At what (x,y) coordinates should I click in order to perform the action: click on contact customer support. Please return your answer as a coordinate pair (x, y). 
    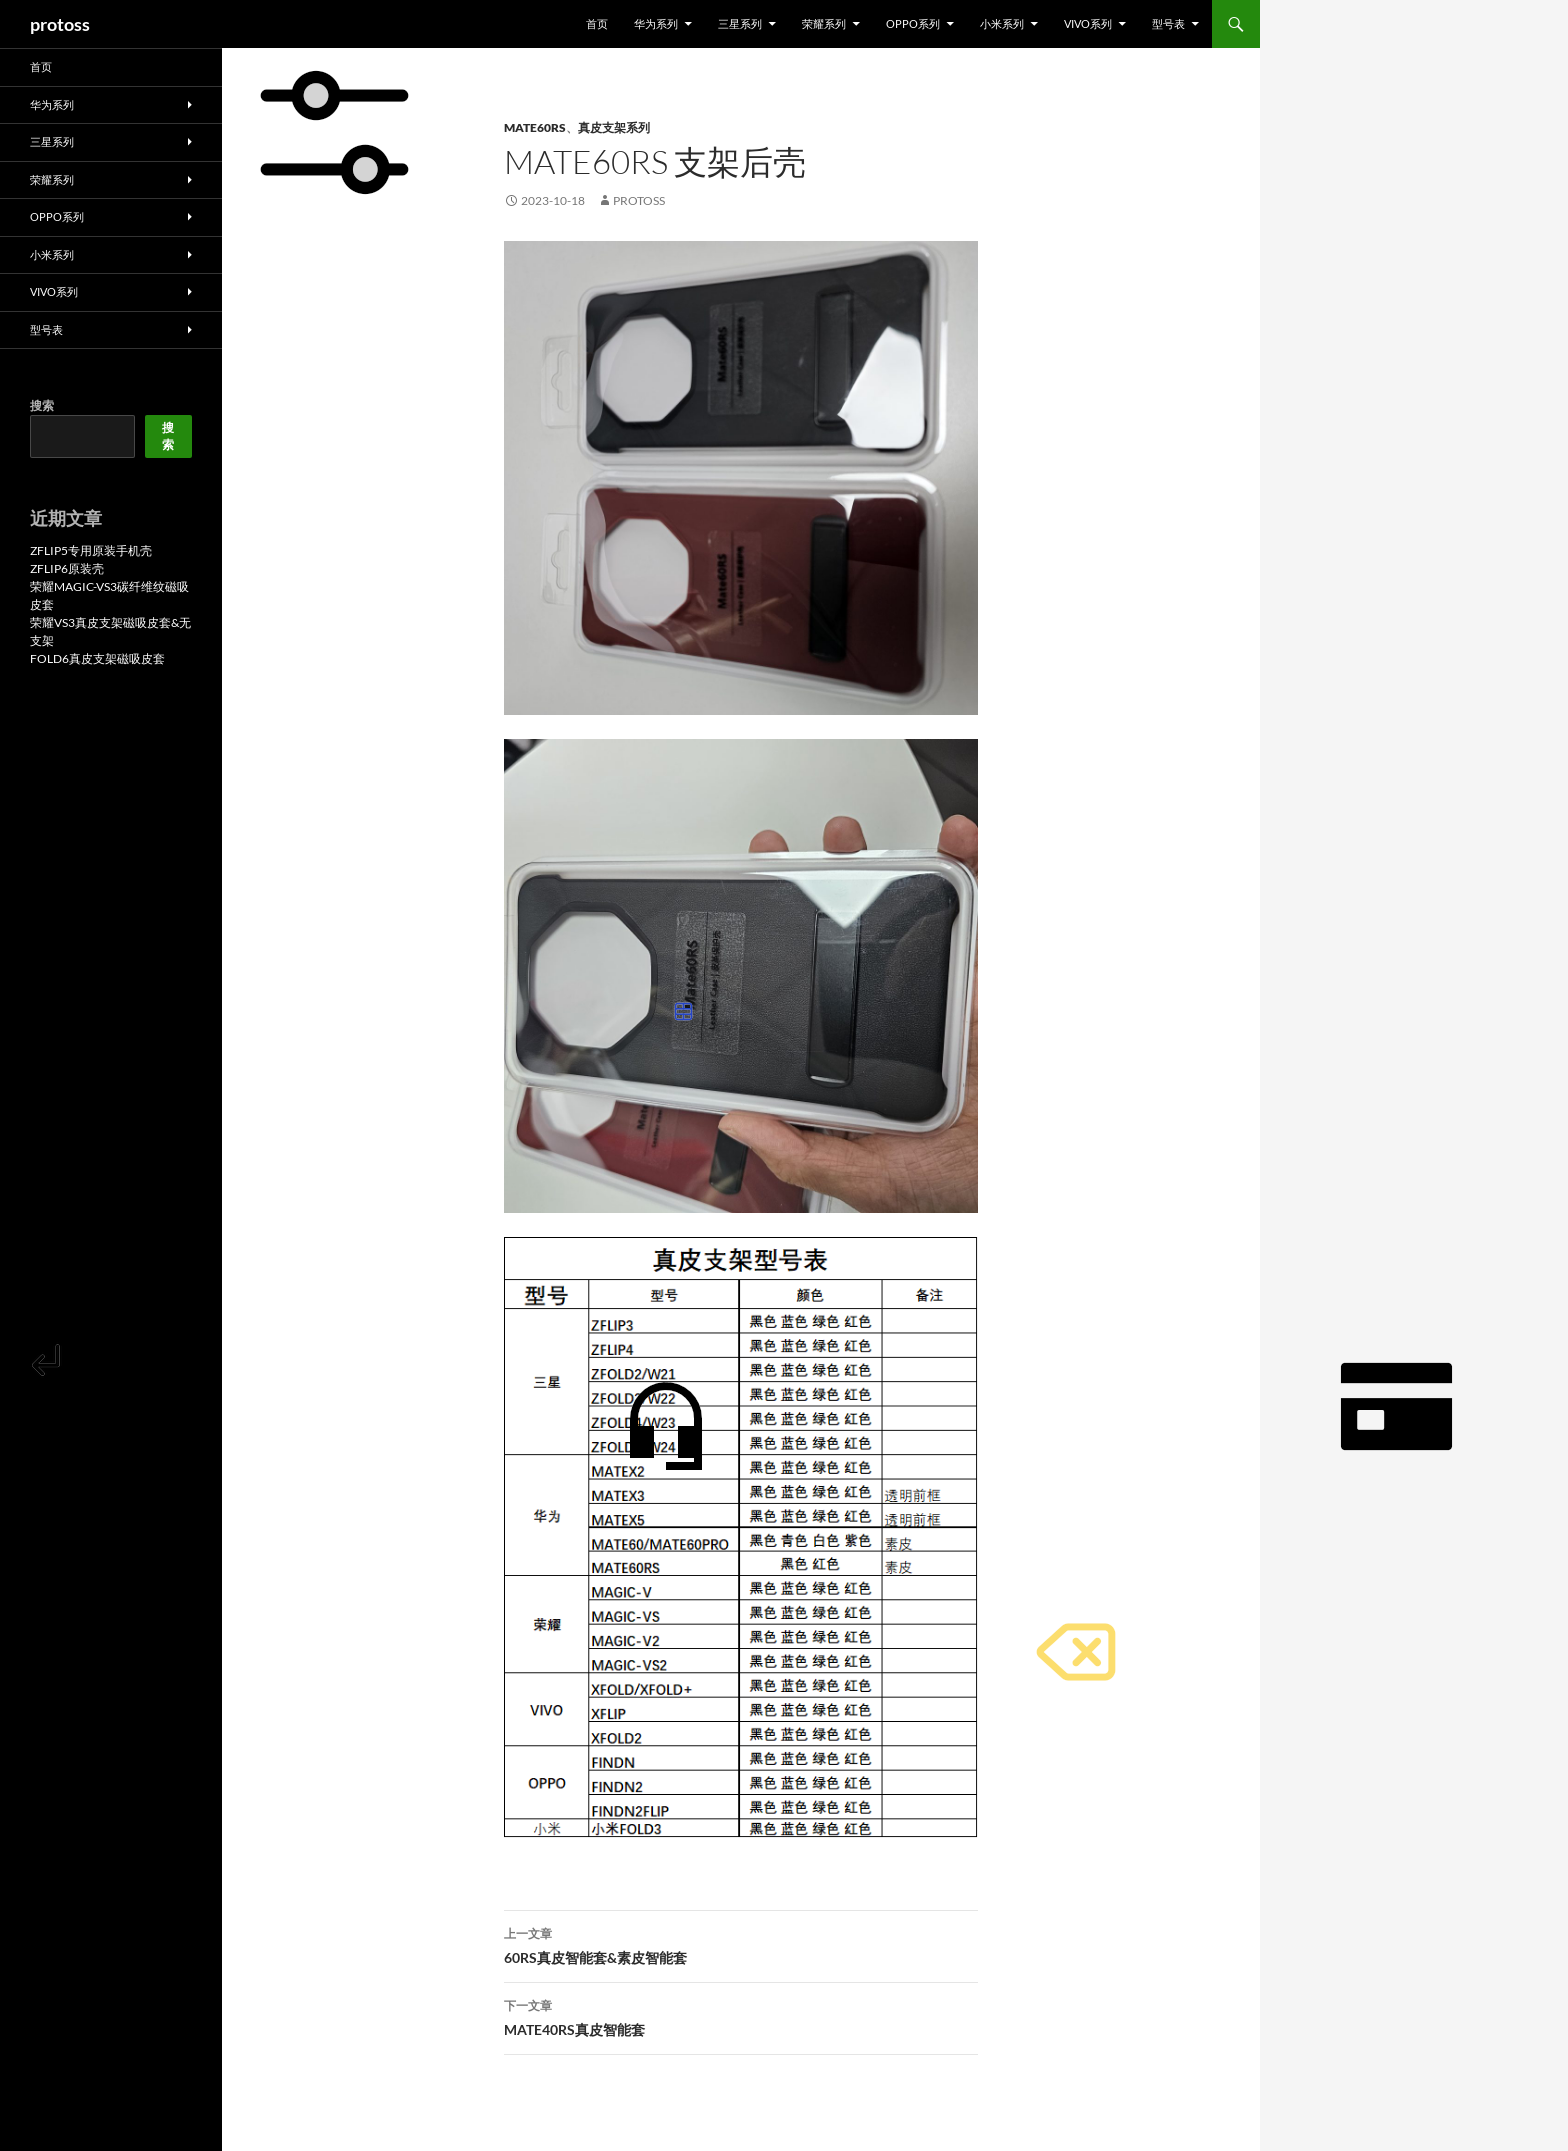
    Looking at the image, I should click on (666, 1426).